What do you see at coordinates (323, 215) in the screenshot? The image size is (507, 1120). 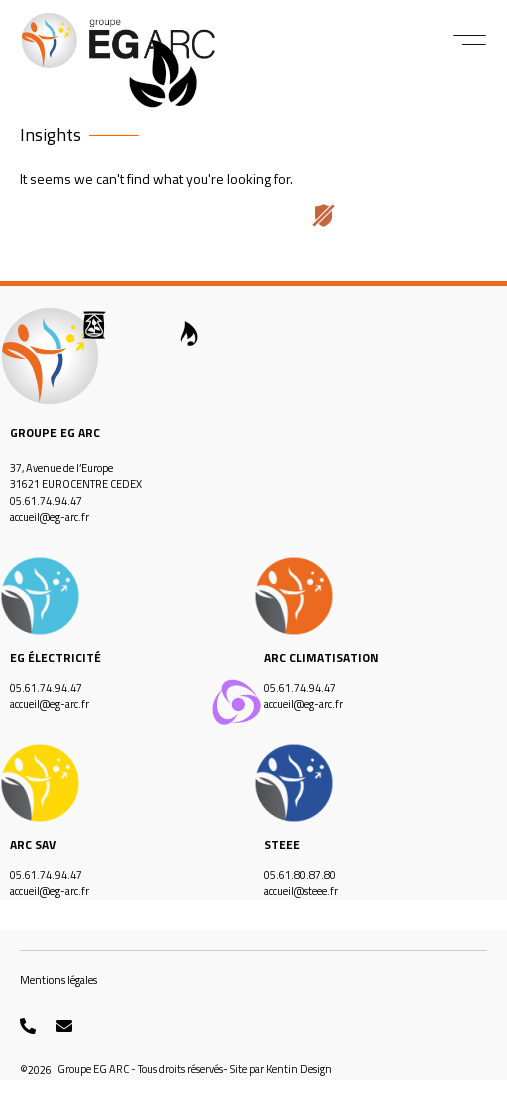 I see `protection or security features are disabled` at bounding box center [323, 215].